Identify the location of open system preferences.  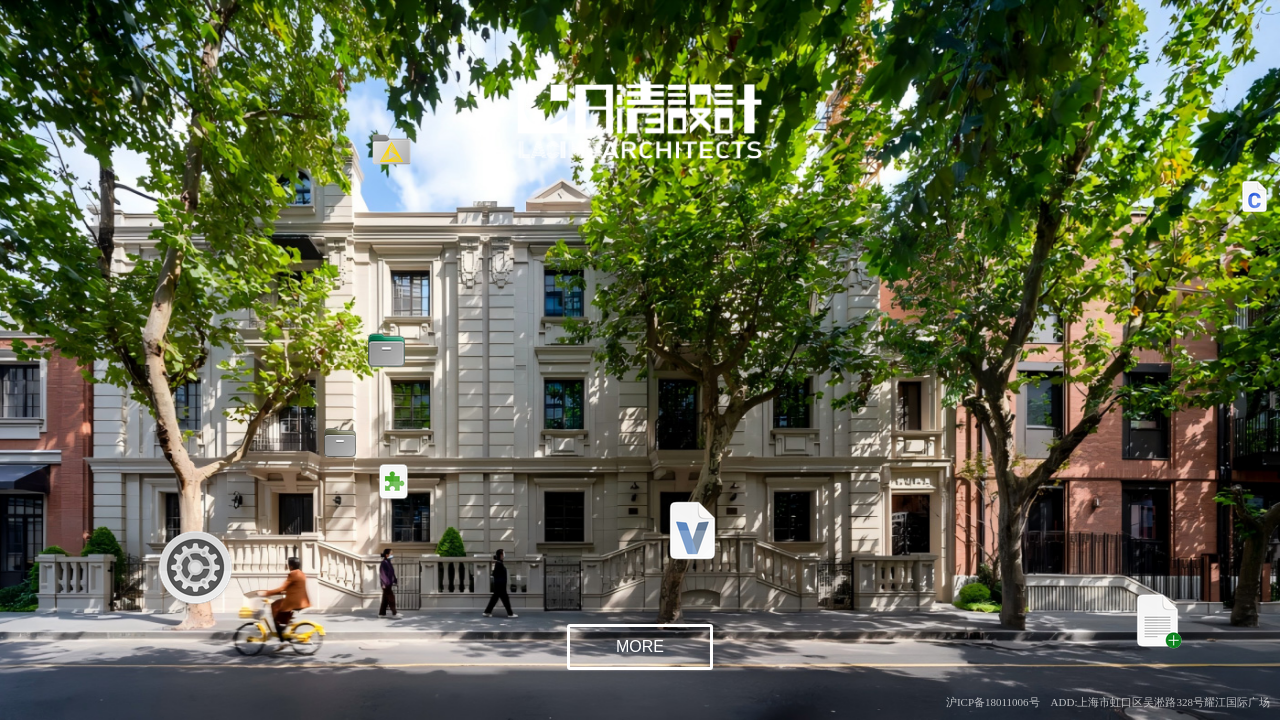
(195, 567).